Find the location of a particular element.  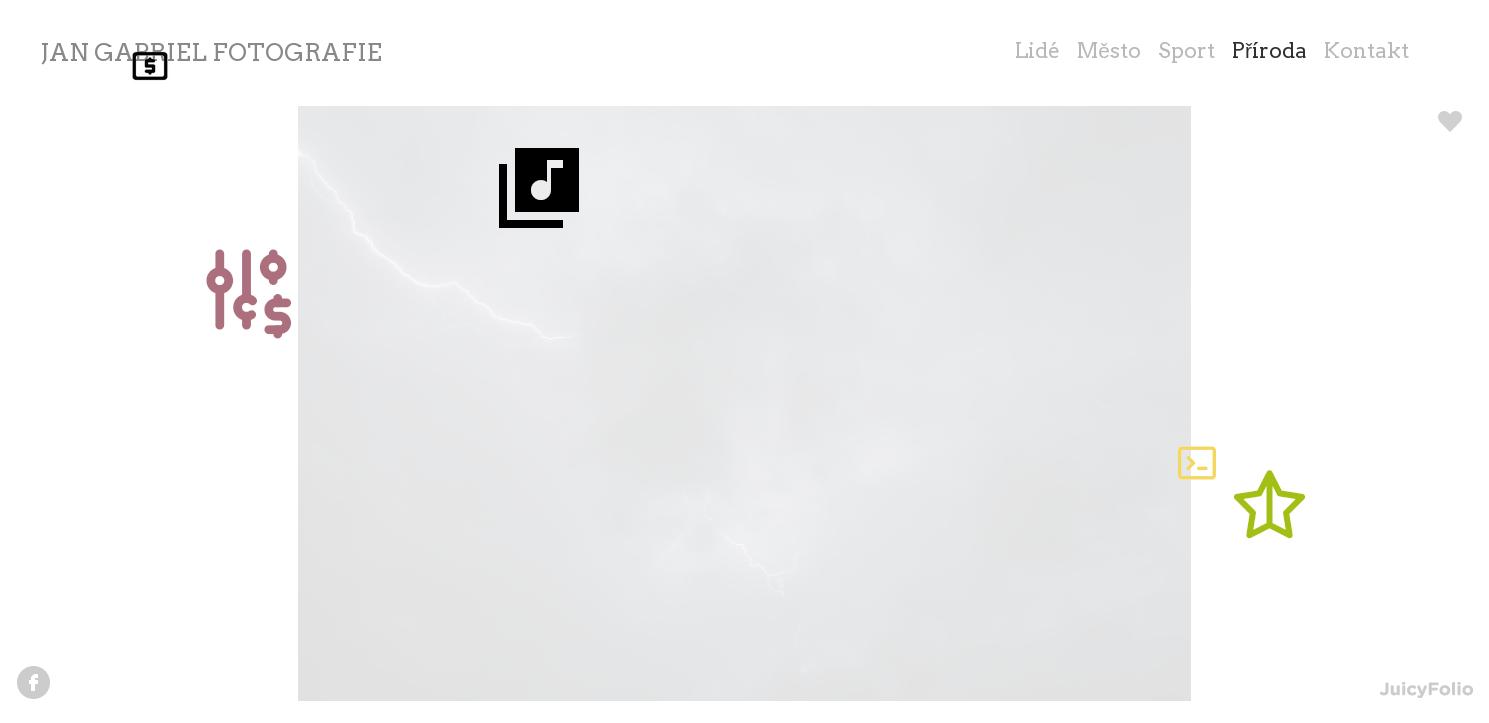

open the command line terminal is located at coordinates (1197, 463).